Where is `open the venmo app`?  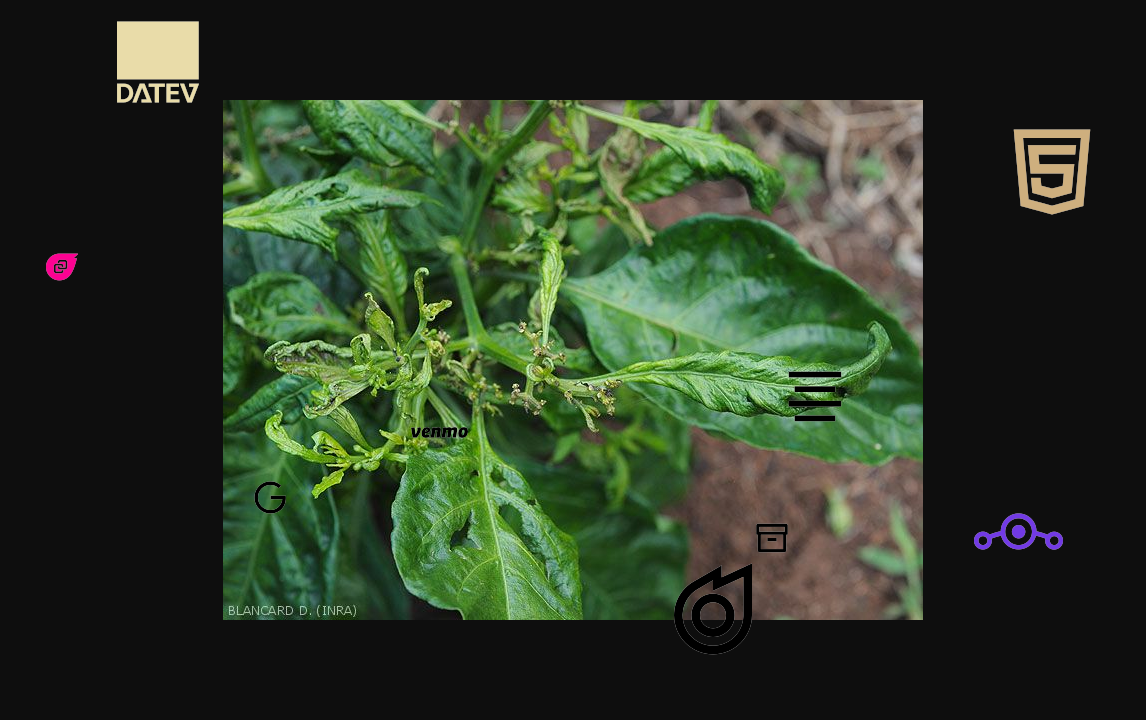
open the venmo app is located at coordinates (439, 432).